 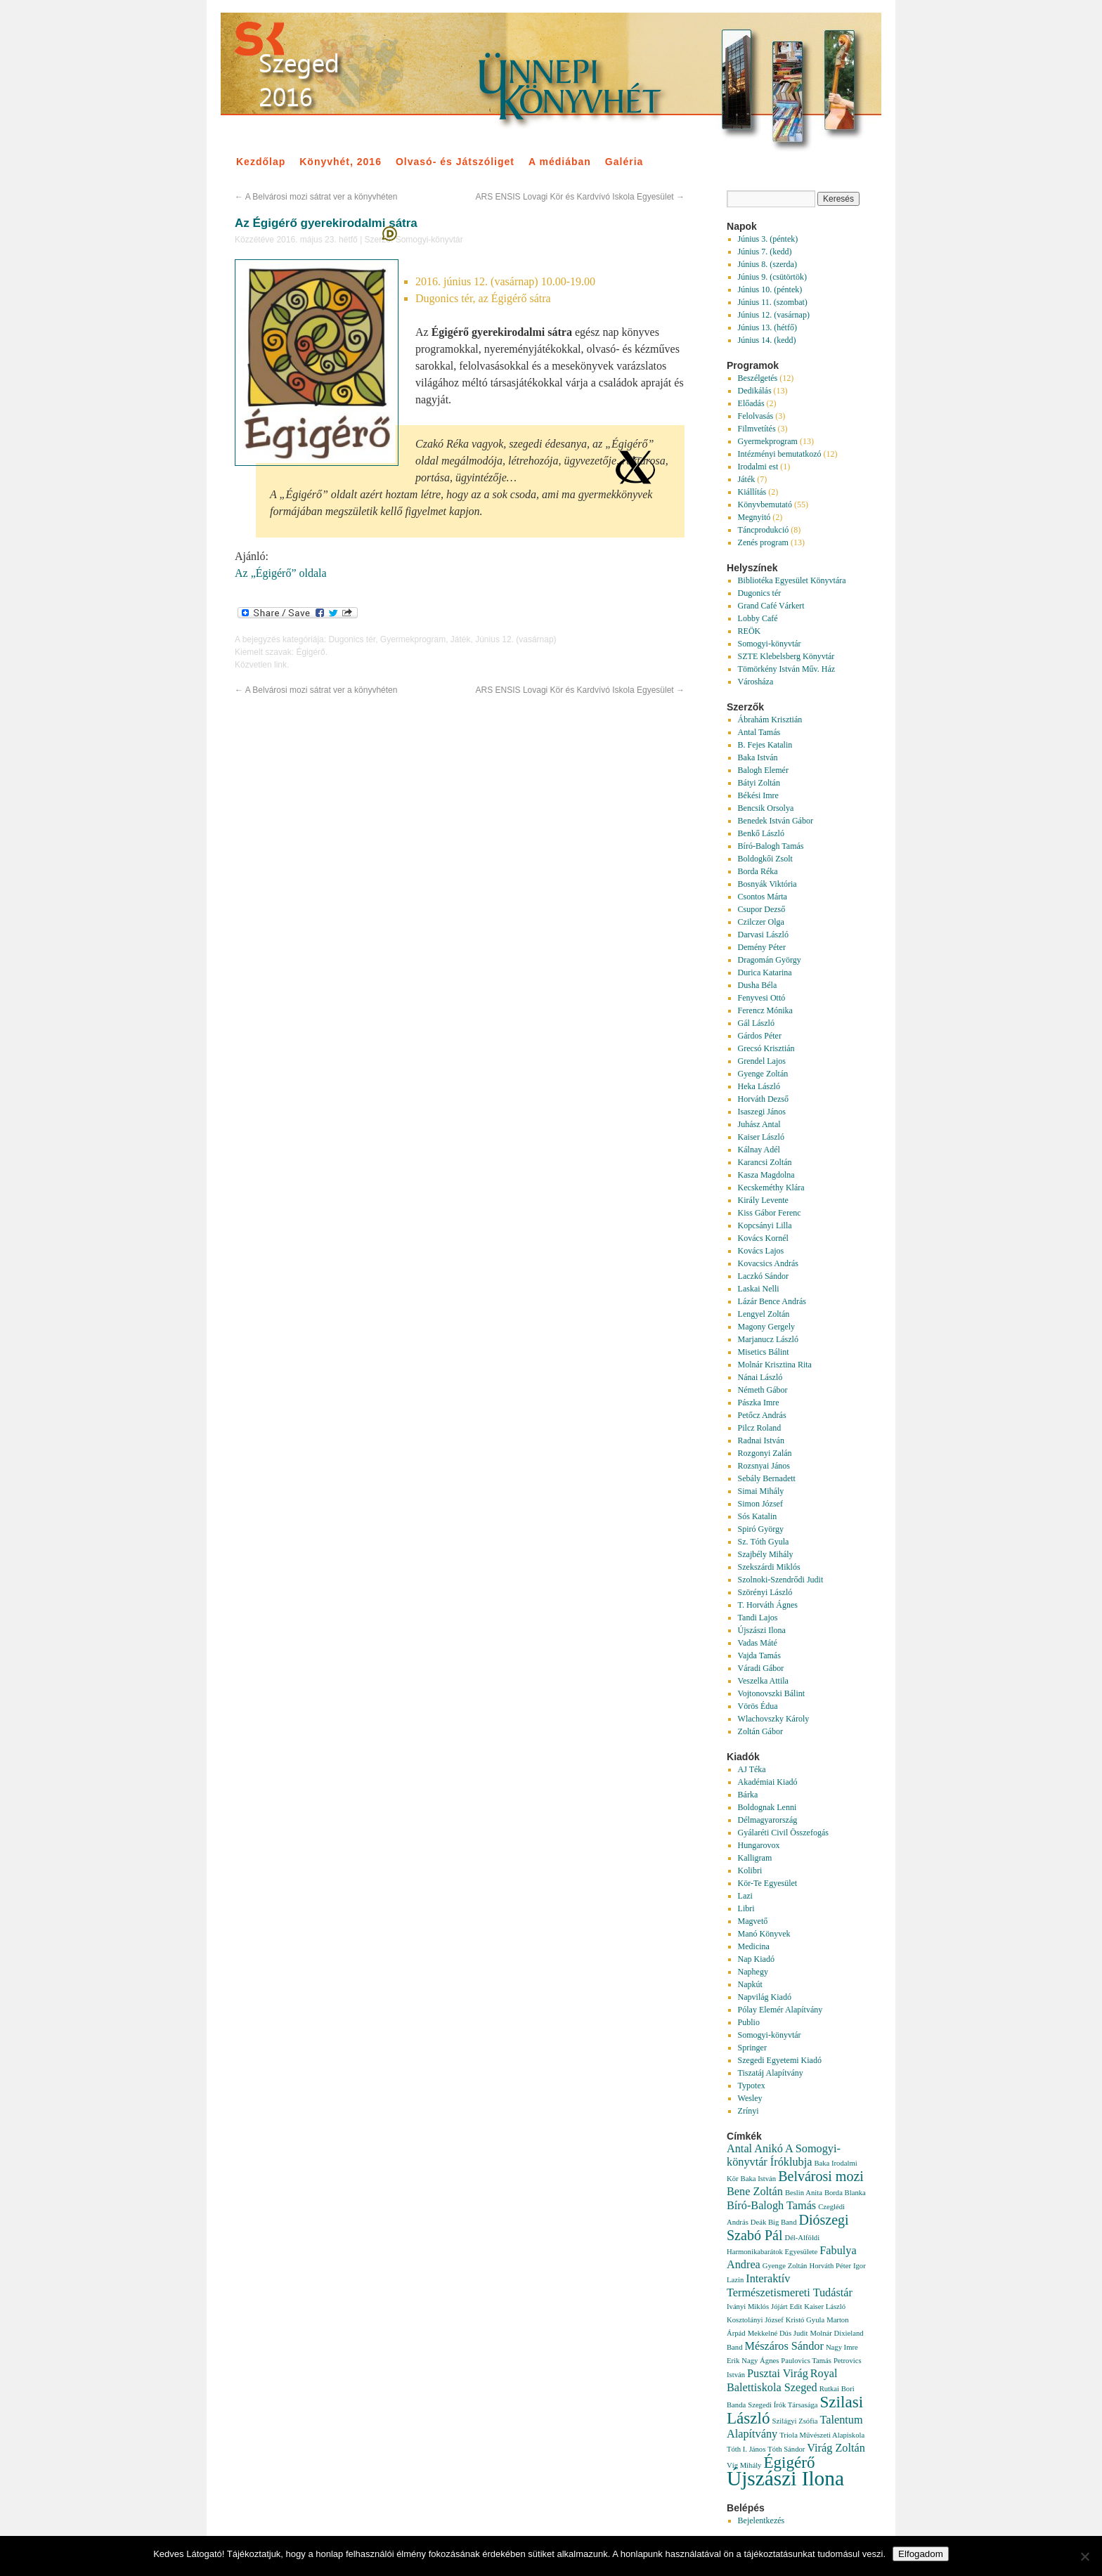 What do you see at coordinates (635, 467) in the screenshot?
I see `link to X.Org Foundation website` at bounding box center [635, 467].